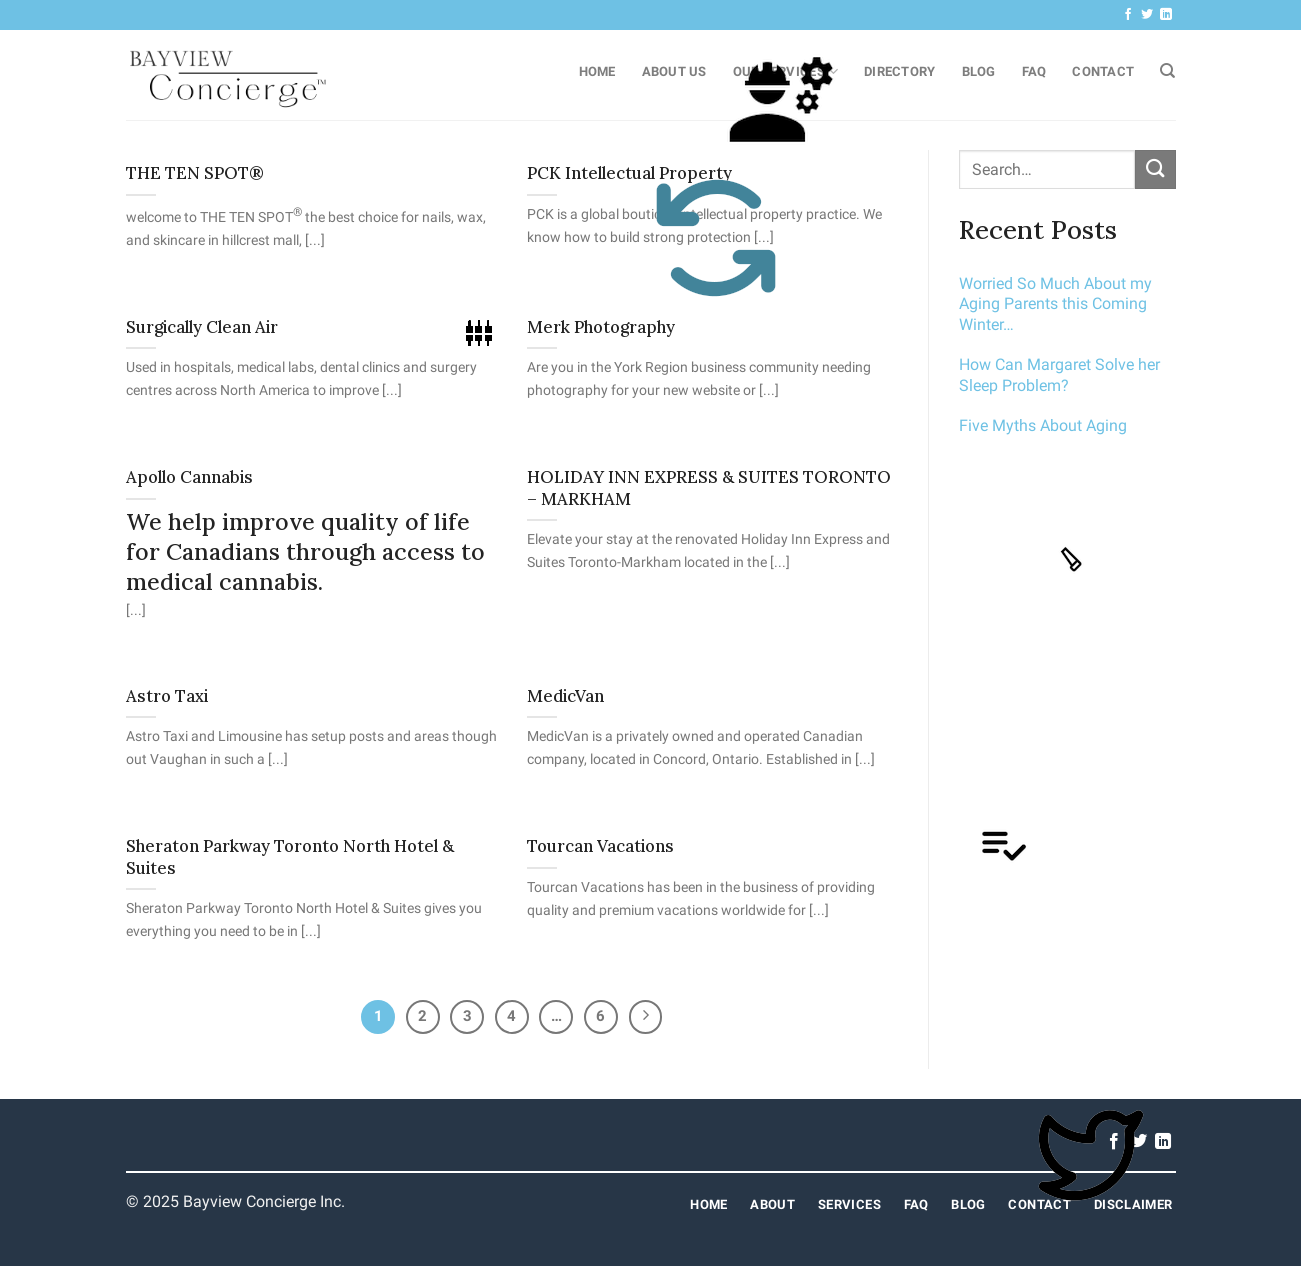 The width and height of the screenshot is (1301, 1266). What do you see at coordinates (1003, 844) in the screenshot?
I see `item successfully added to playlist` at bounding box center [1003, 844].